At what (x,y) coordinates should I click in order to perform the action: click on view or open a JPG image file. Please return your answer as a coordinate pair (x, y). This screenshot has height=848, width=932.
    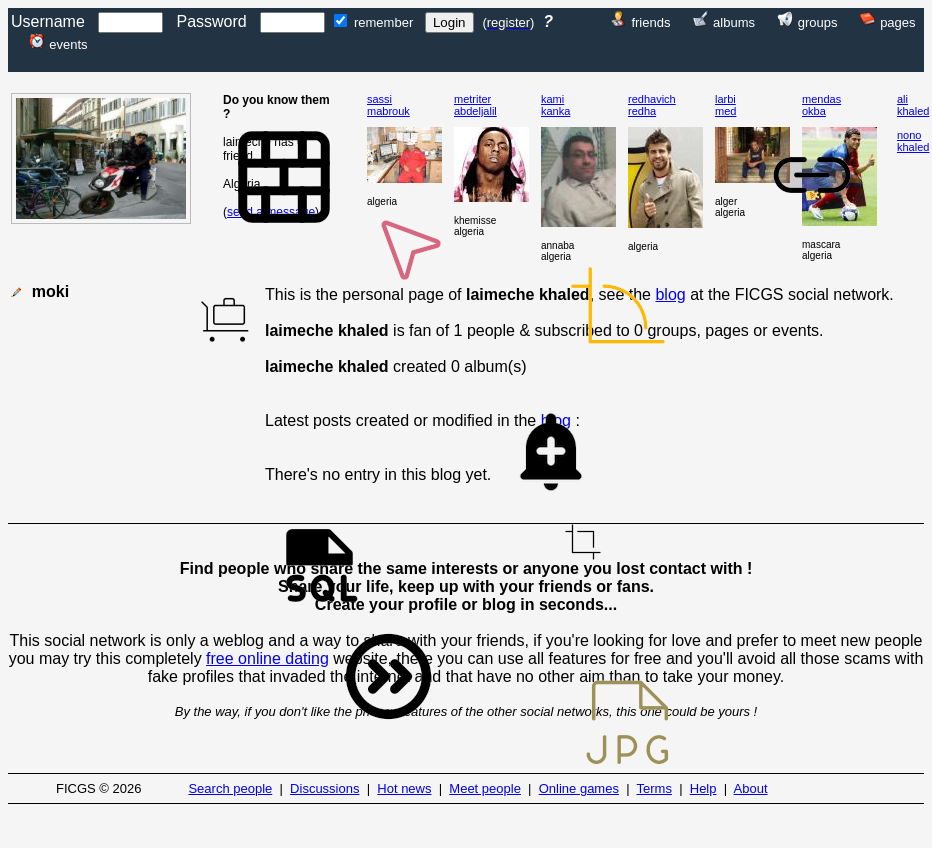
    Looking at the image, I should click on (630, 726).